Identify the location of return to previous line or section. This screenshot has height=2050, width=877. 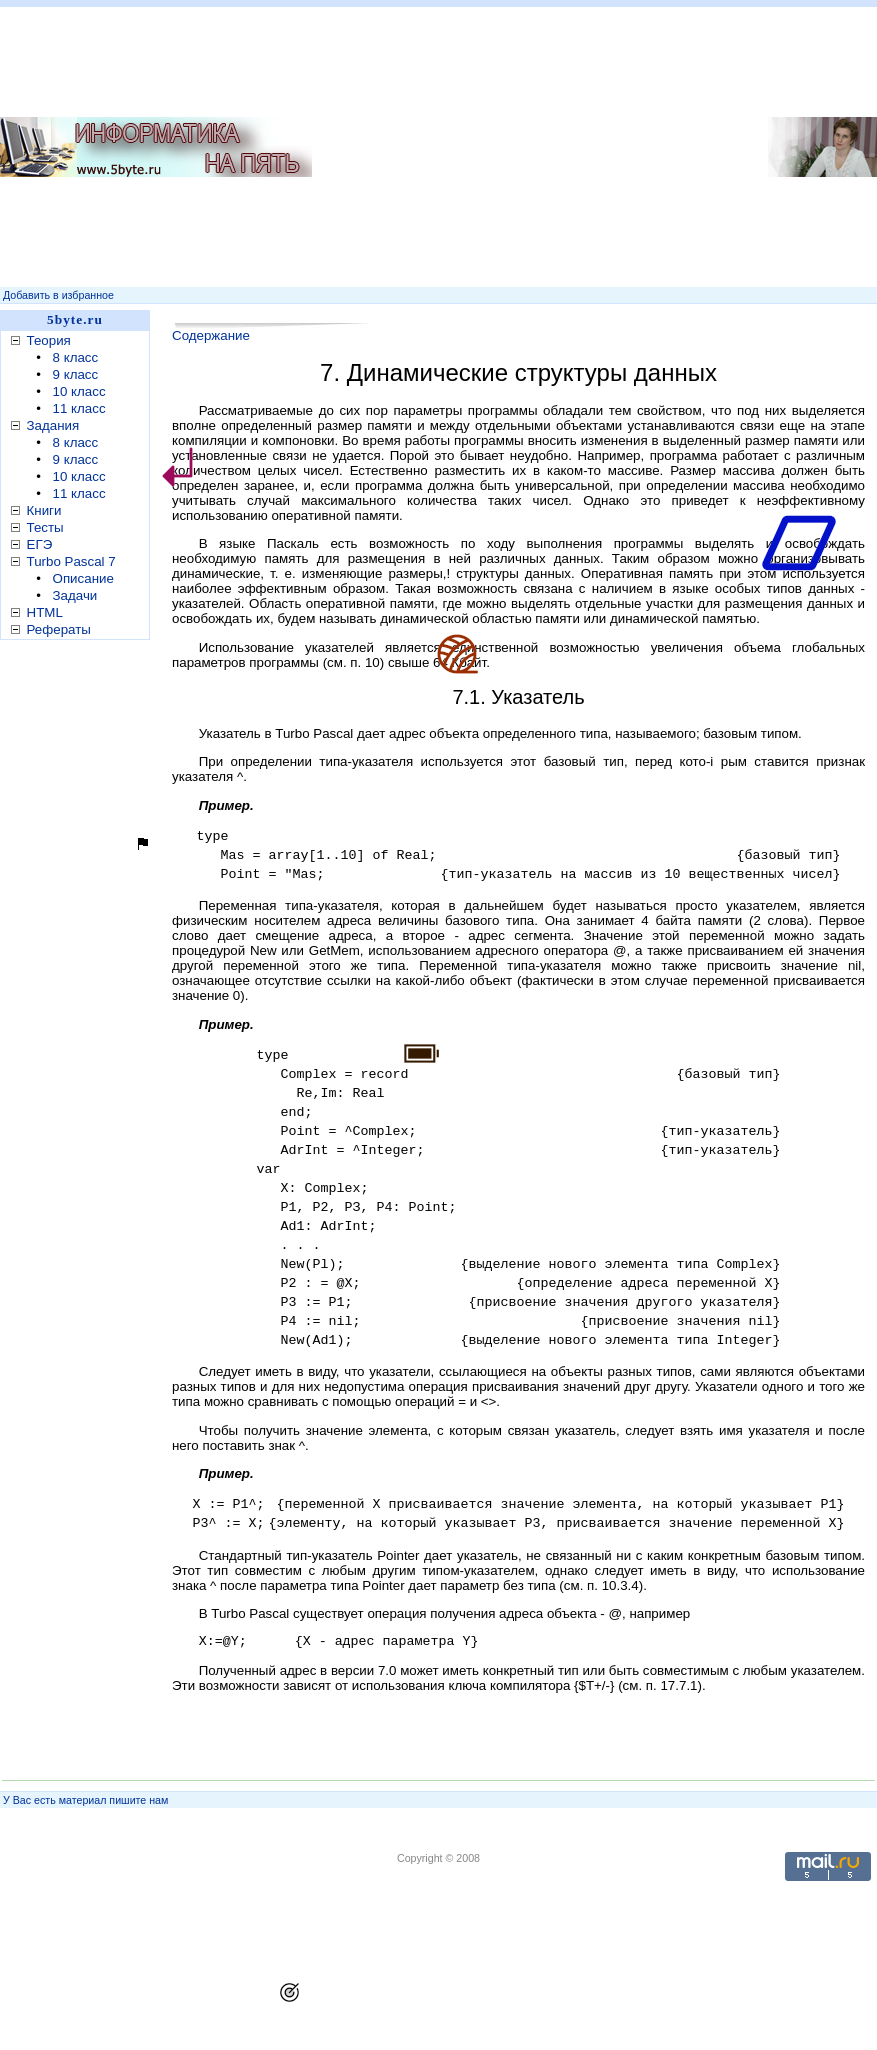
(179, 467).